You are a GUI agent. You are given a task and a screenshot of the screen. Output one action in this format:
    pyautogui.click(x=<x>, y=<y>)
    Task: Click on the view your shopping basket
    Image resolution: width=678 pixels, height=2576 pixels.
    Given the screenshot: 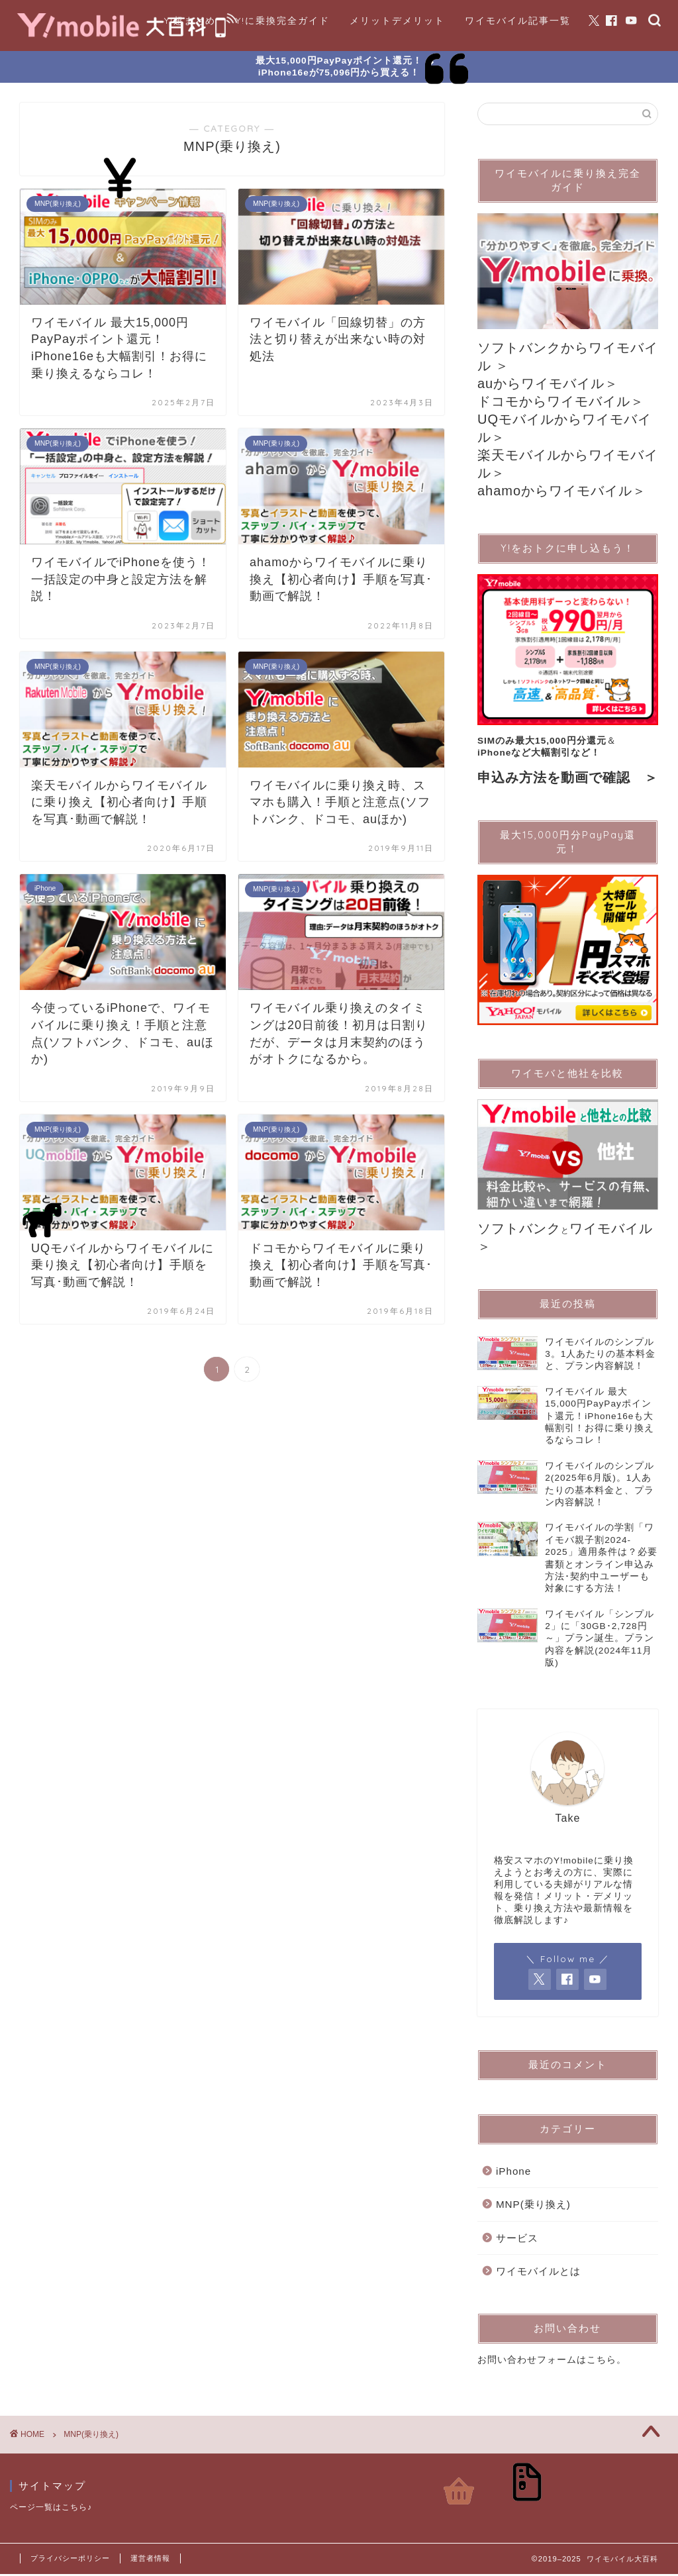 What is the action you would take?
    pyautogui.click(x=459, y=2492)
    